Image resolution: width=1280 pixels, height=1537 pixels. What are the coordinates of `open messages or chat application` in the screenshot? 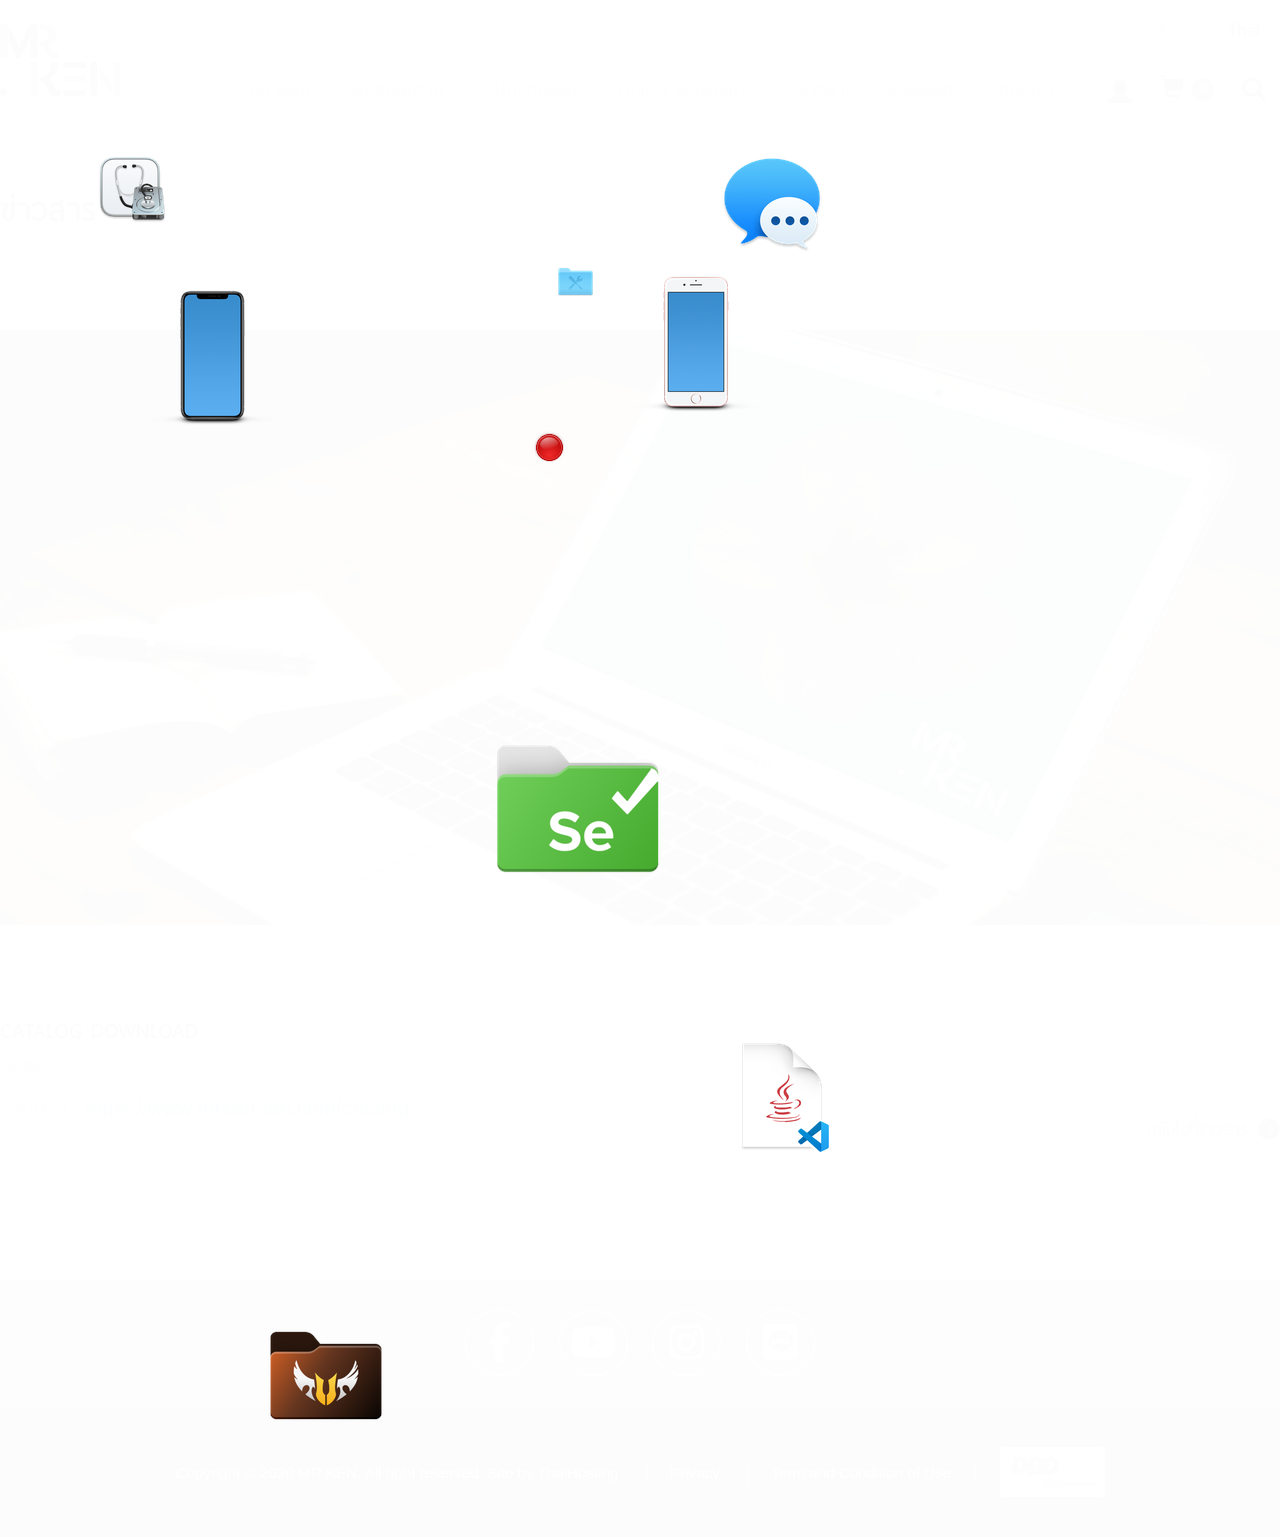 It's located at (772, 202).